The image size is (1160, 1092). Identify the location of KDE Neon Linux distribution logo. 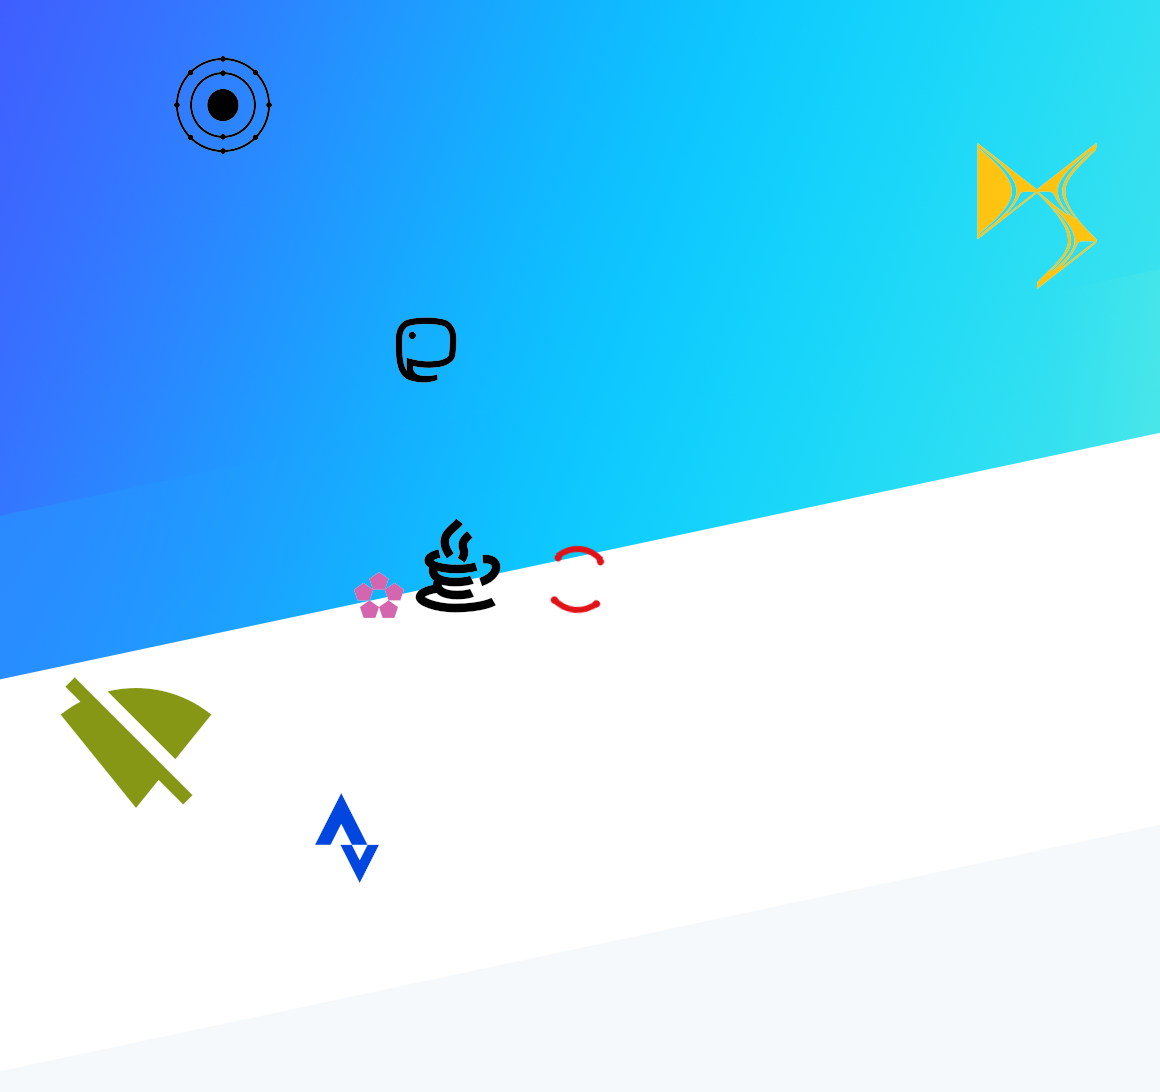
(223, 105).